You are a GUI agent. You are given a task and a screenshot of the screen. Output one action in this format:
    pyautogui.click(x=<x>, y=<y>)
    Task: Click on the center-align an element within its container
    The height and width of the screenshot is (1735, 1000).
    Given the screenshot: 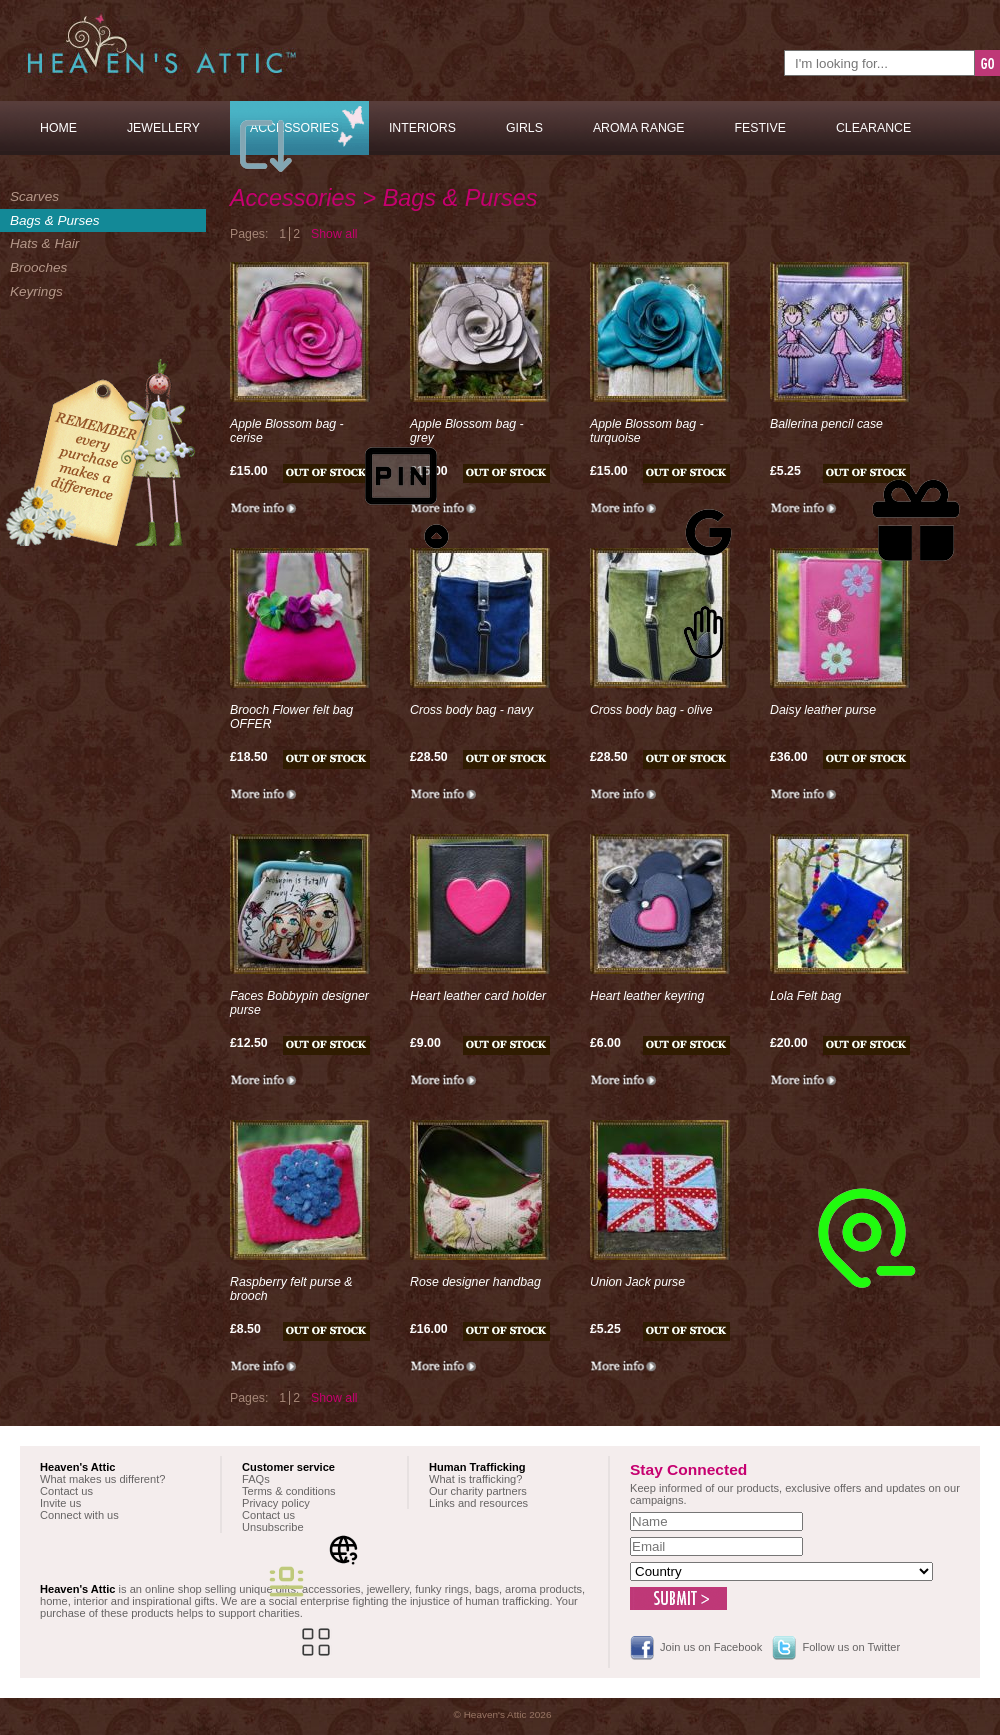 What is the action you would take?
    pyautogui.click(x=286, y=1581)
    